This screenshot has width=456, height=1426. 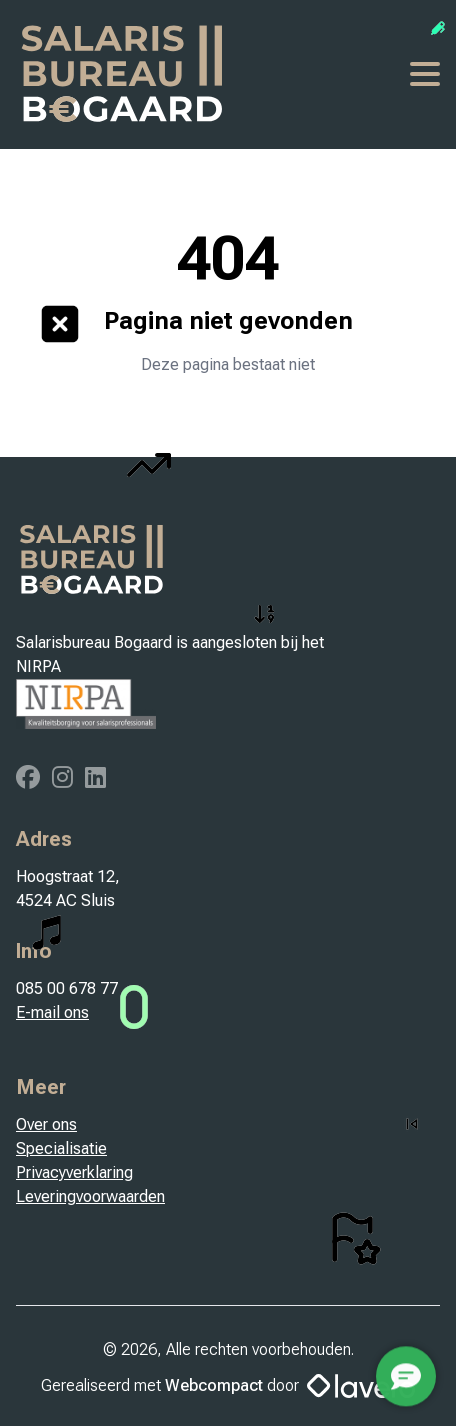 I want to click on set exposure compensation to zero, so click(x=134, y=1007).